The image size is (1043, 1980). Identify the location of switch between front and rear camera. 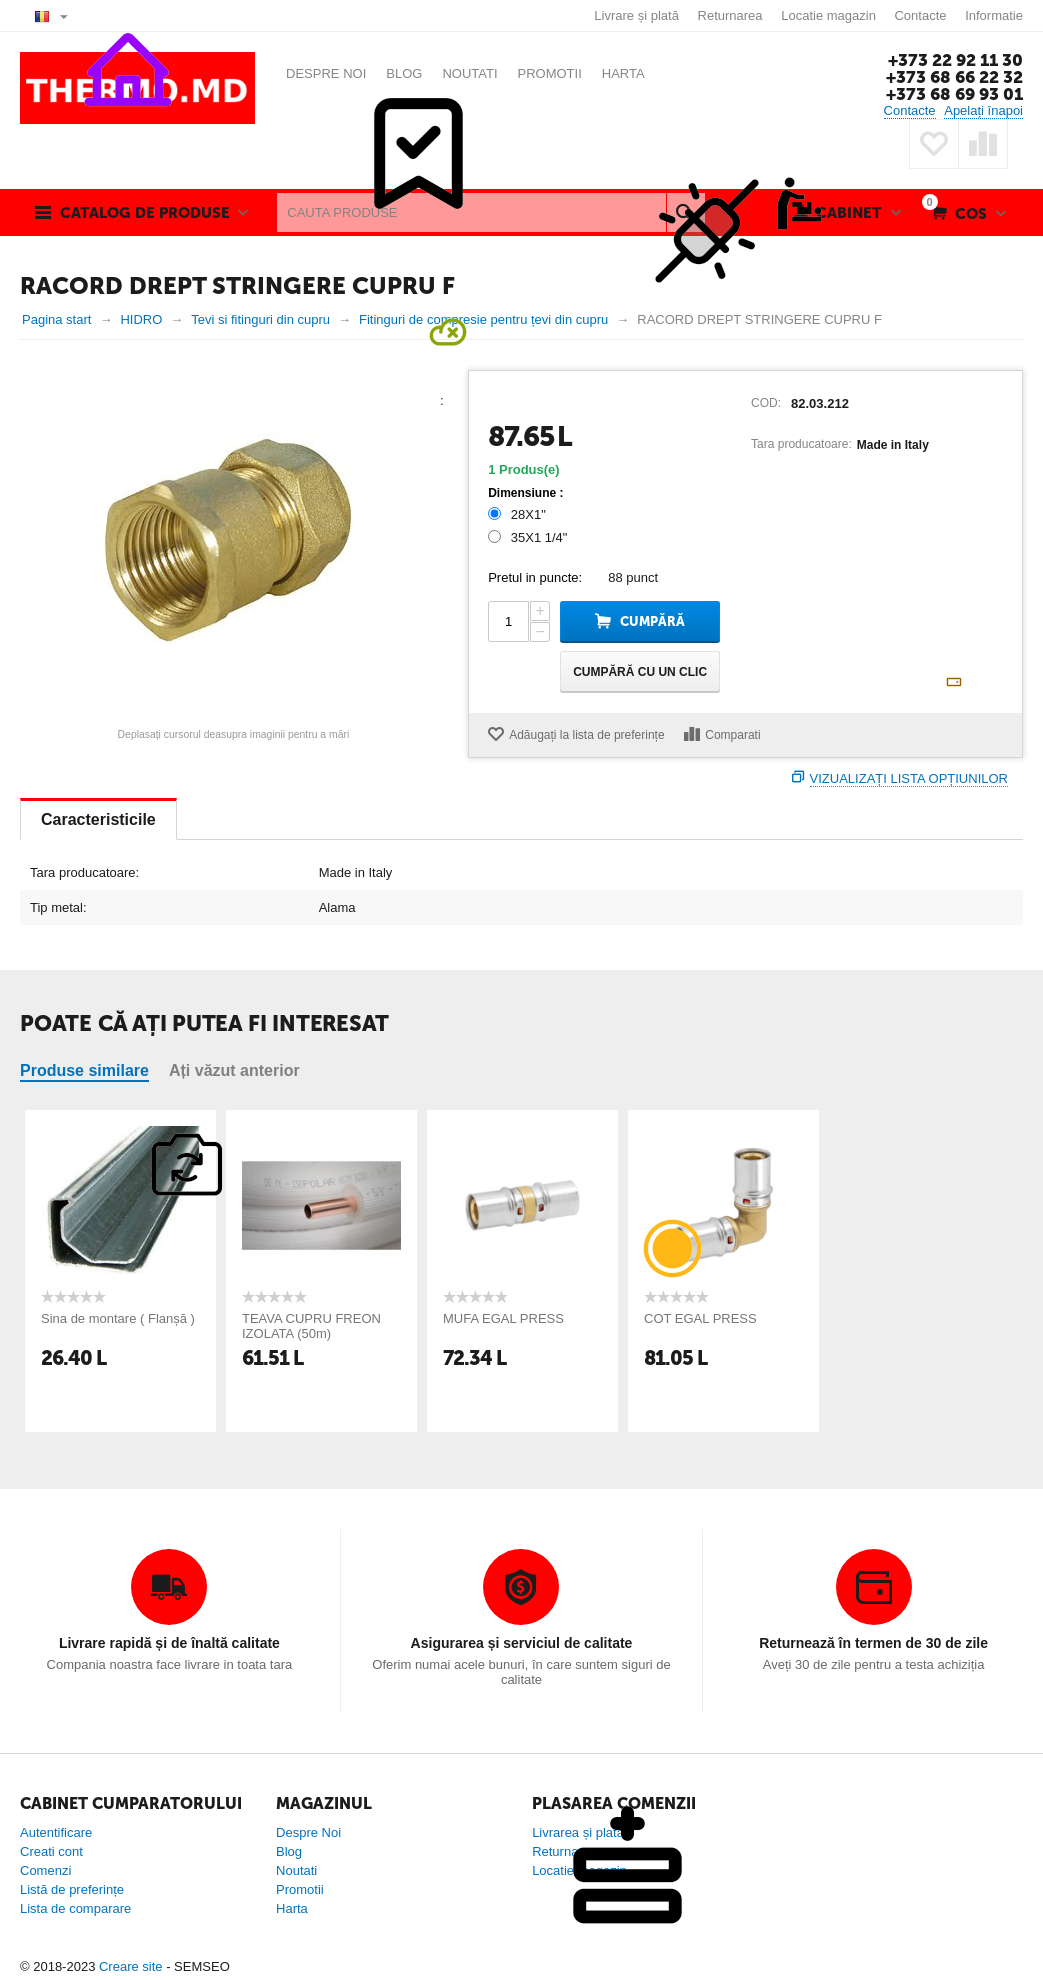
(187, 1166).